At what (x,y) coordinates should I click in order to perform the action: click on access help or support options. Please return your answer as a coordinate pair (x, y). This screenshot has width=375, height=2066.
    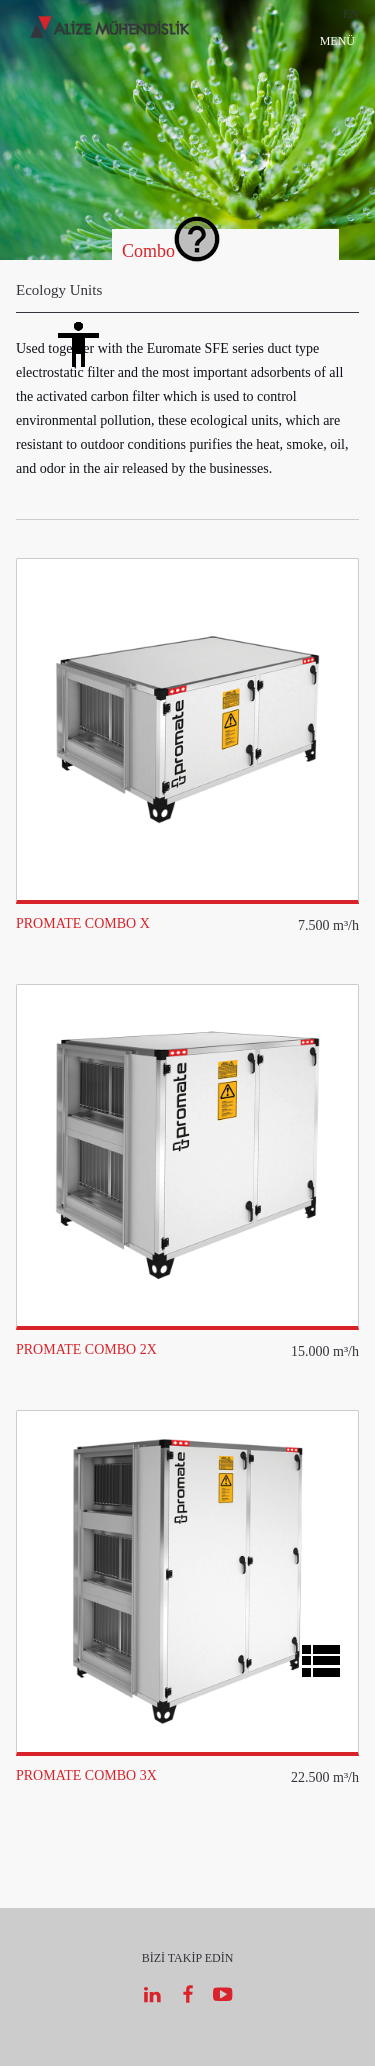
    Looking at the image, I should click on (197, 239).